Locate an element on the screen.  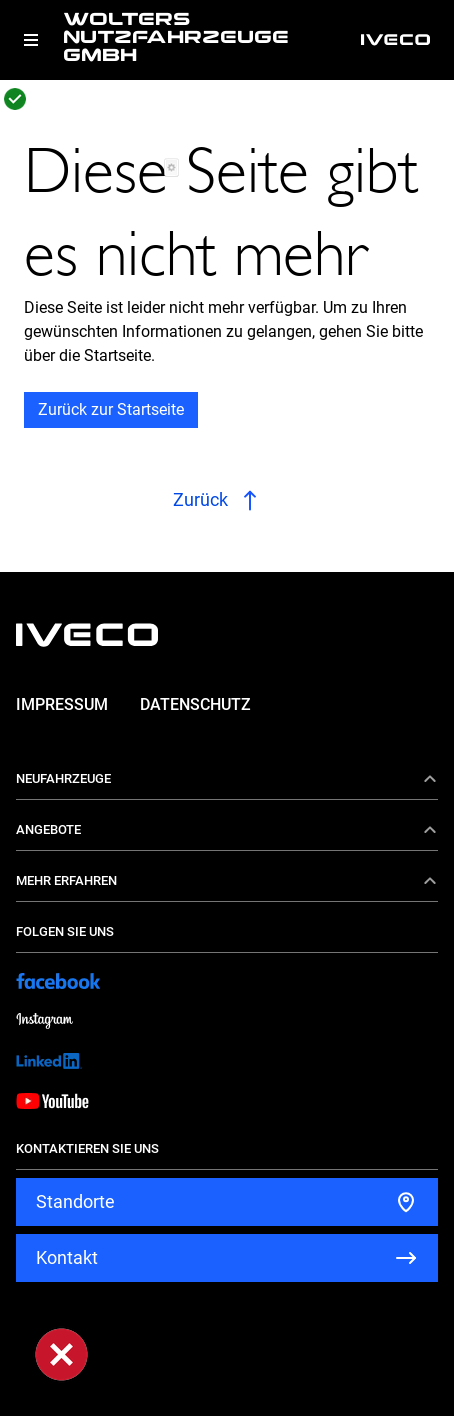
confirm or apply changes is located at coordinates (15, 99).